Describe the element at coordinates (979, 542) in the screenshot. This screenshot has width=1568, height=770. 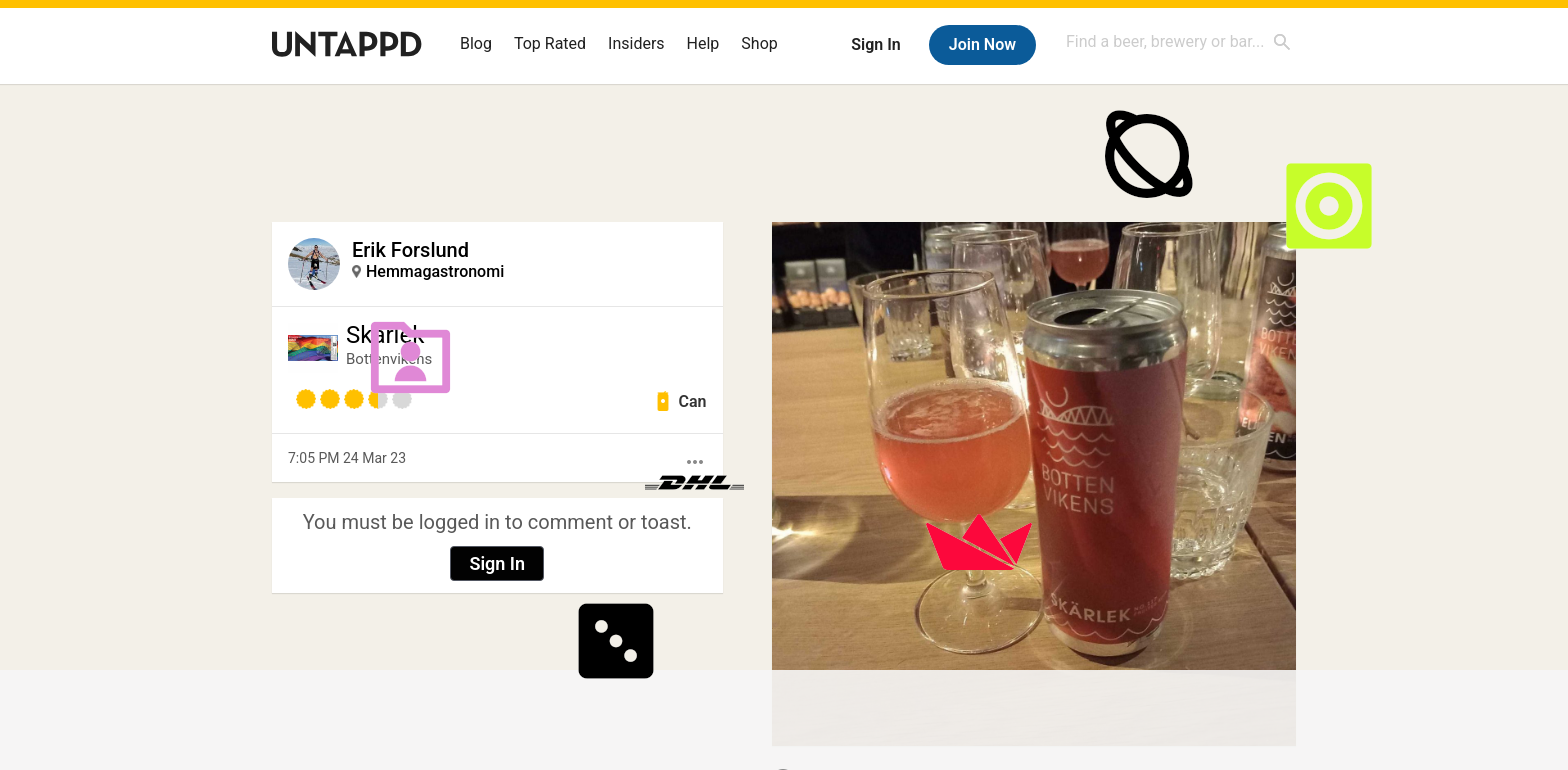
I see `open streamlit application` at that location.